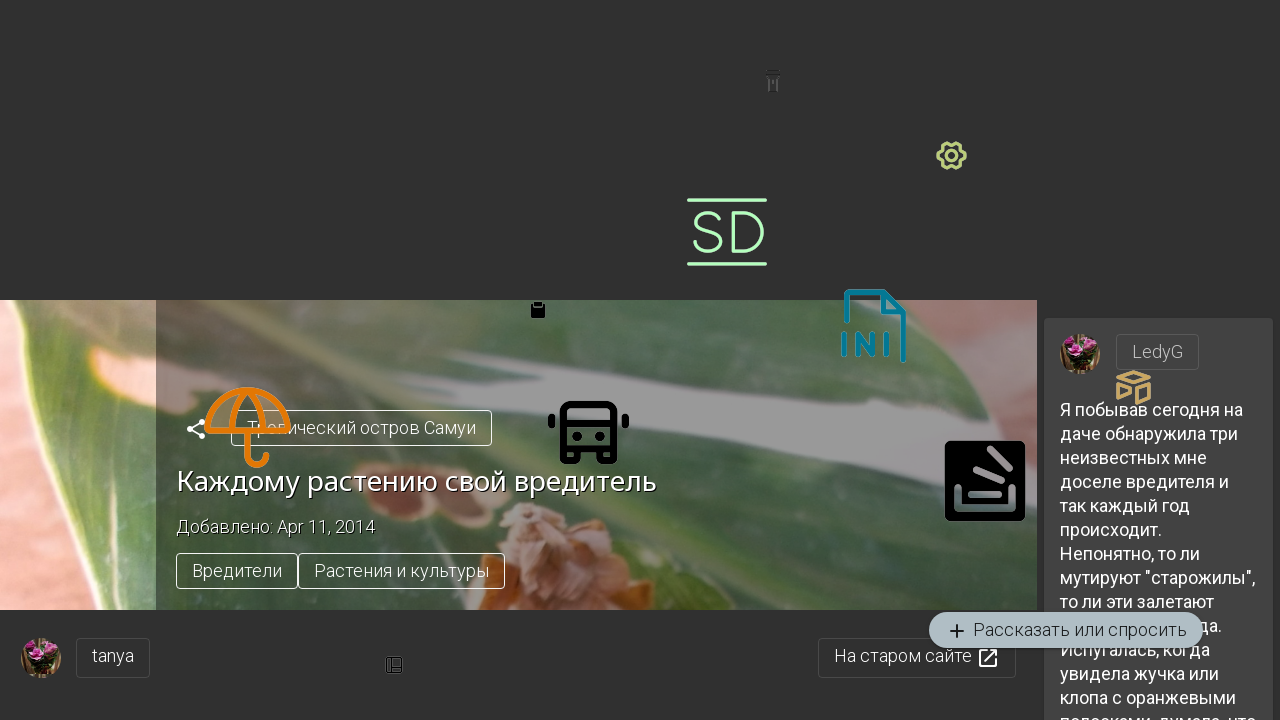 The width and height of the screenshot is (1280, 720). I want to click on view weather protection or rain forecast, so click(247, 427).